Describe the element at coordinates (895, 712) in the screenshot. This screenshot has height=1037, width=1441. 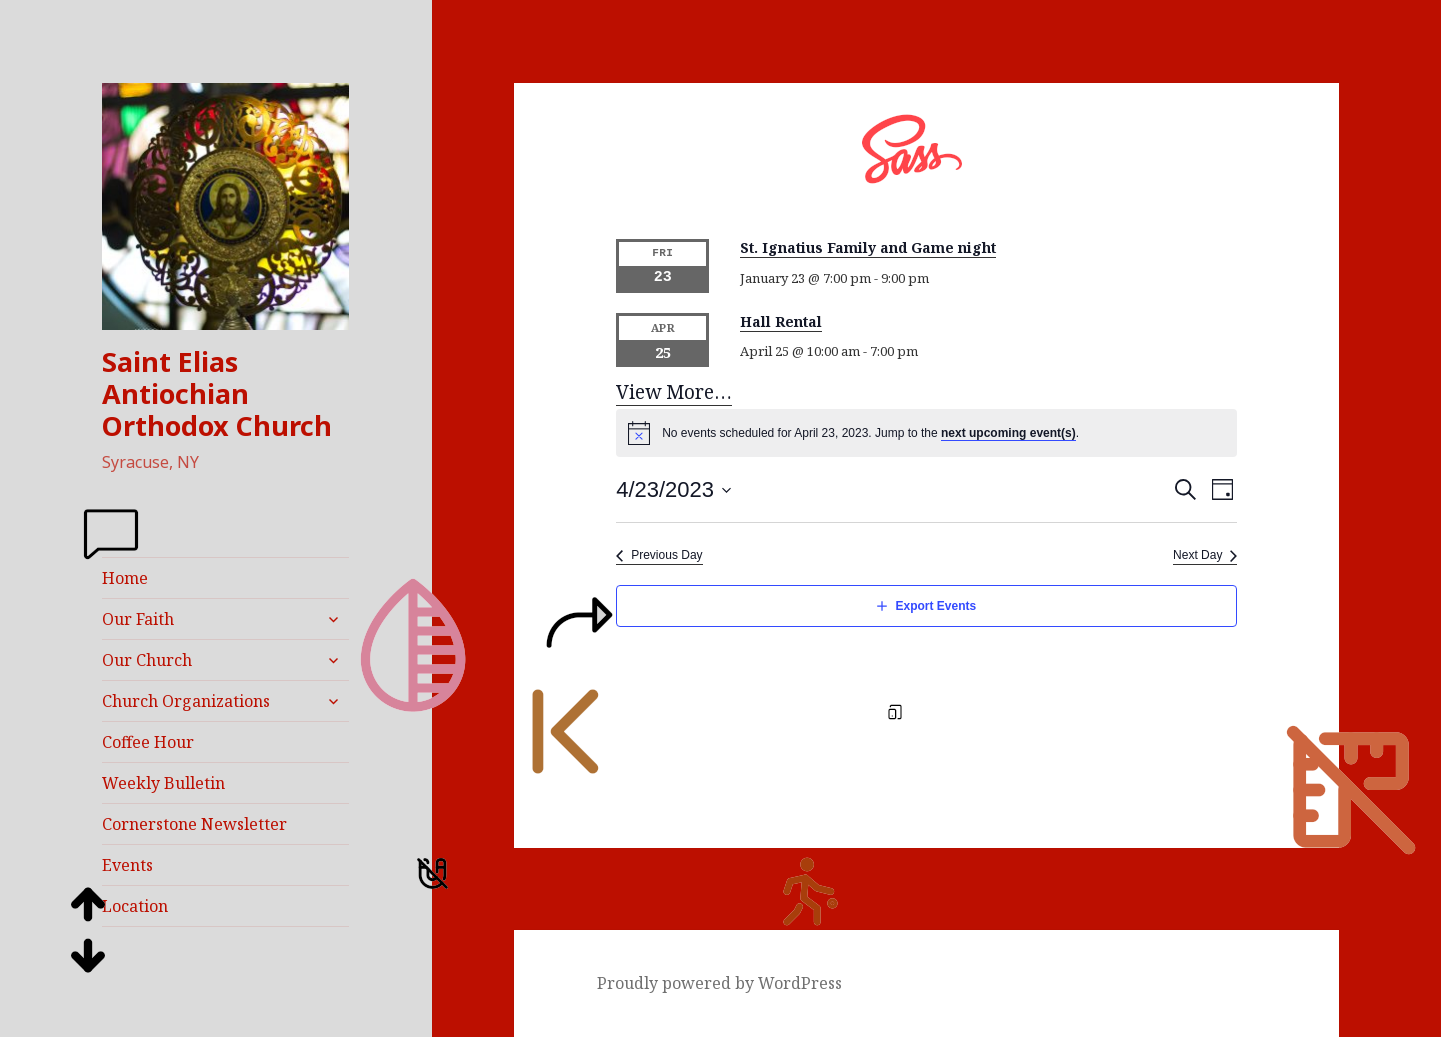
I see `switch between tablet and mobile view` at that location.